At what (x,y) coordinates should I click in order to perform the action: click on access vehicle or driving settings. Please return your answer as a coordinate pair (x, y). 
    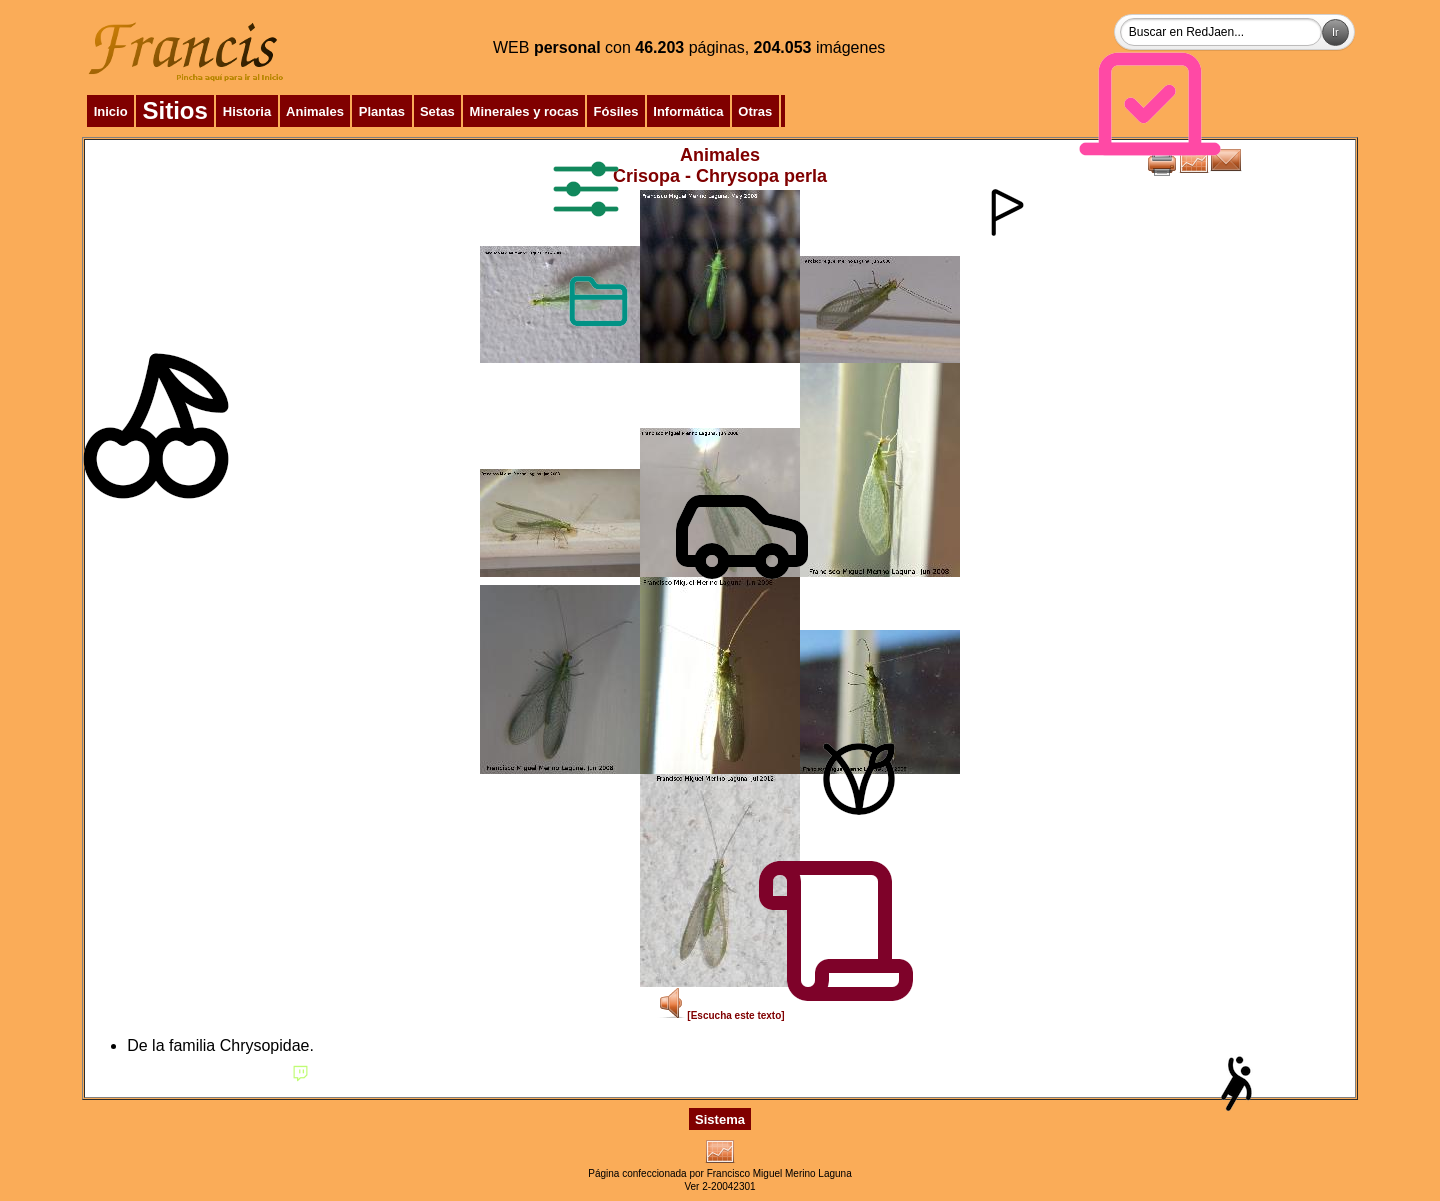
    Looking at the image, I should click on (742, 531).